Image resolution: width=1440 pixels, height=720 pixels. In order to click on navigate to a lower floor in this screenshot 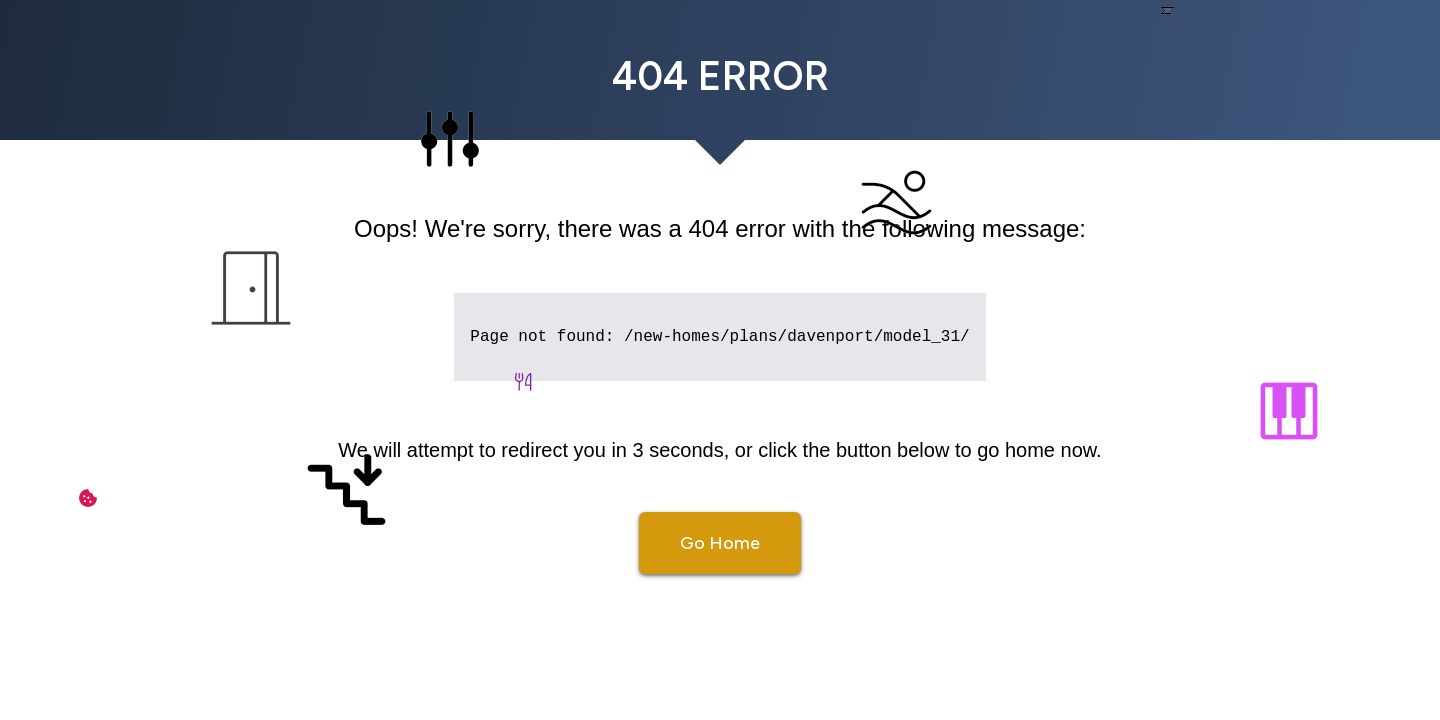, I will do `click(346, 489)`.